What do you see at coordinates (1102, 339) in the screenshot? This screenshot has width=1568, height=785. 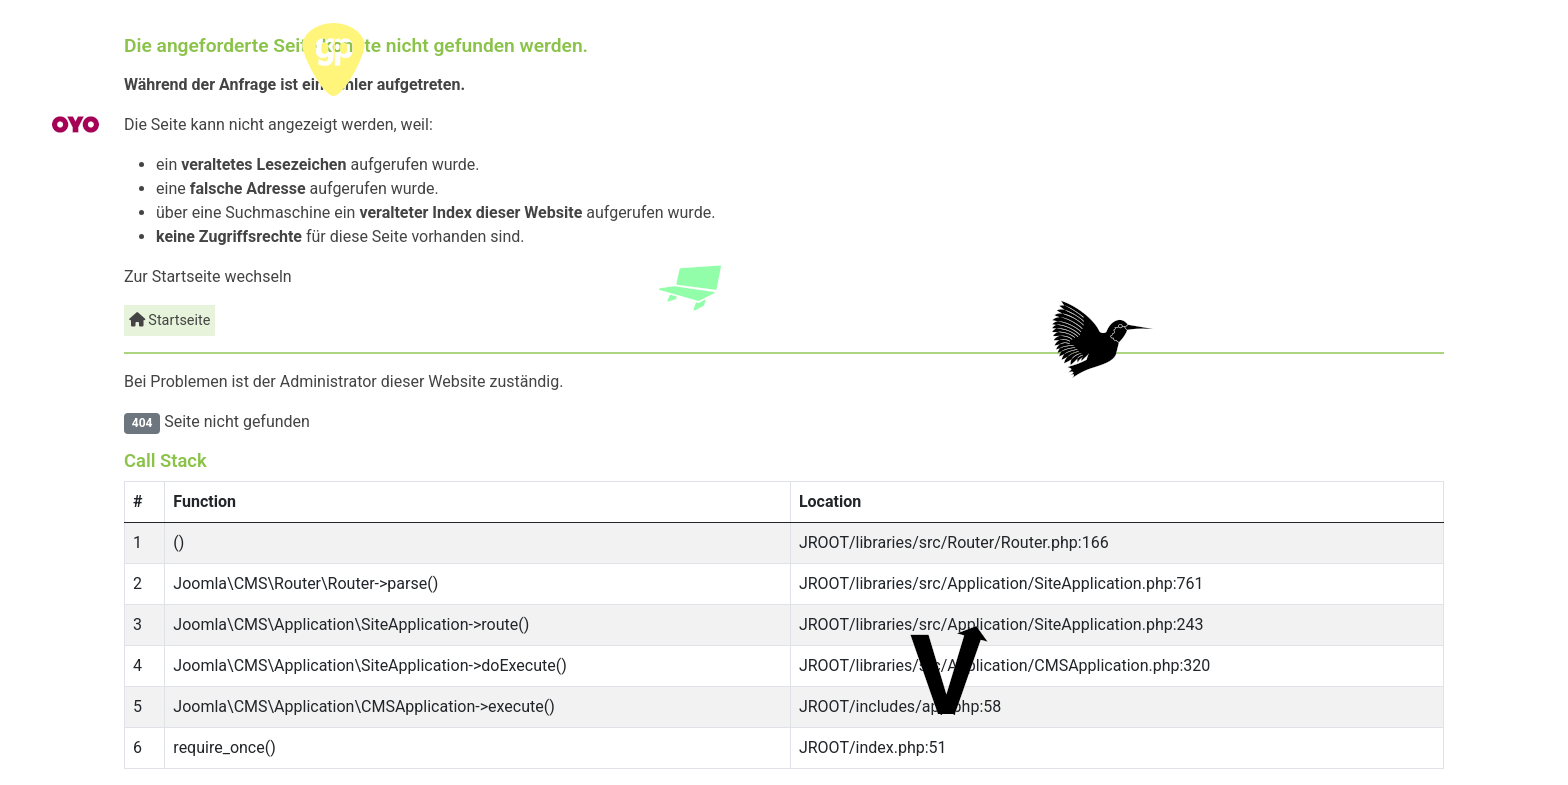 I see `LaTeX typesetting system logo` at bounding box center [1102, 339].